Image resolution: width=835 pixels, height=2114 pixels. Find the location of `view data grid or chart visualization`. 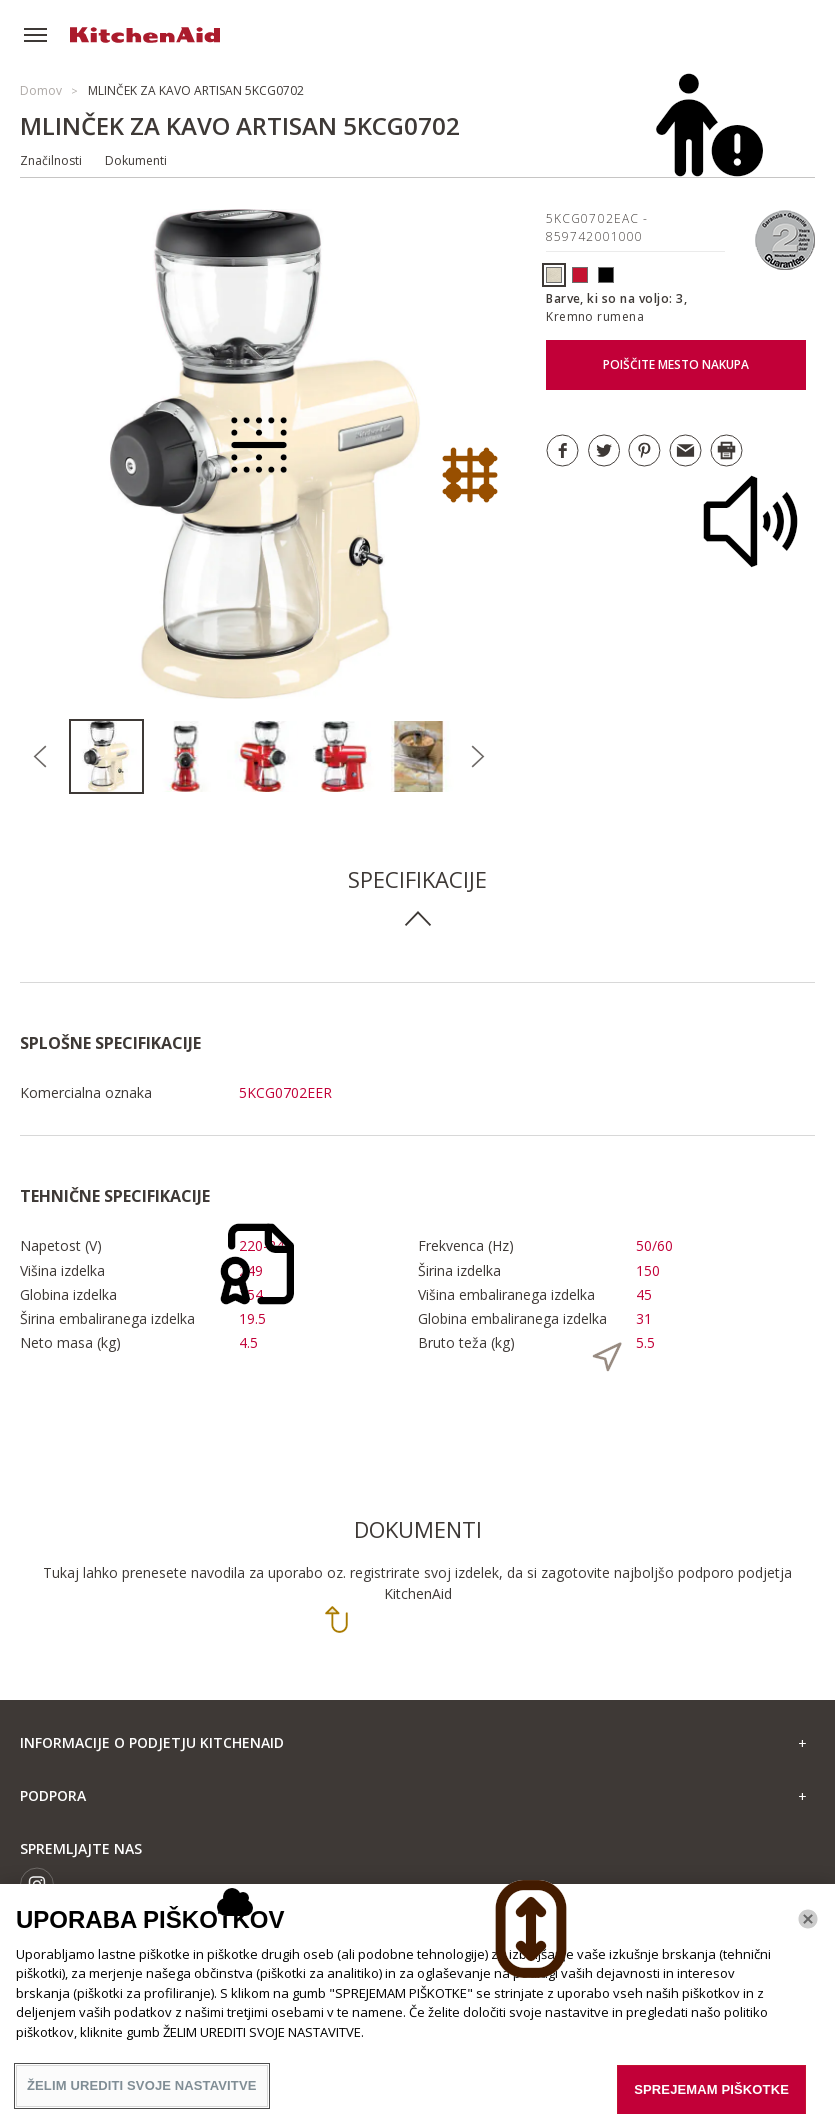

view data grid or chart visualization is located at coordinates (470, 475).